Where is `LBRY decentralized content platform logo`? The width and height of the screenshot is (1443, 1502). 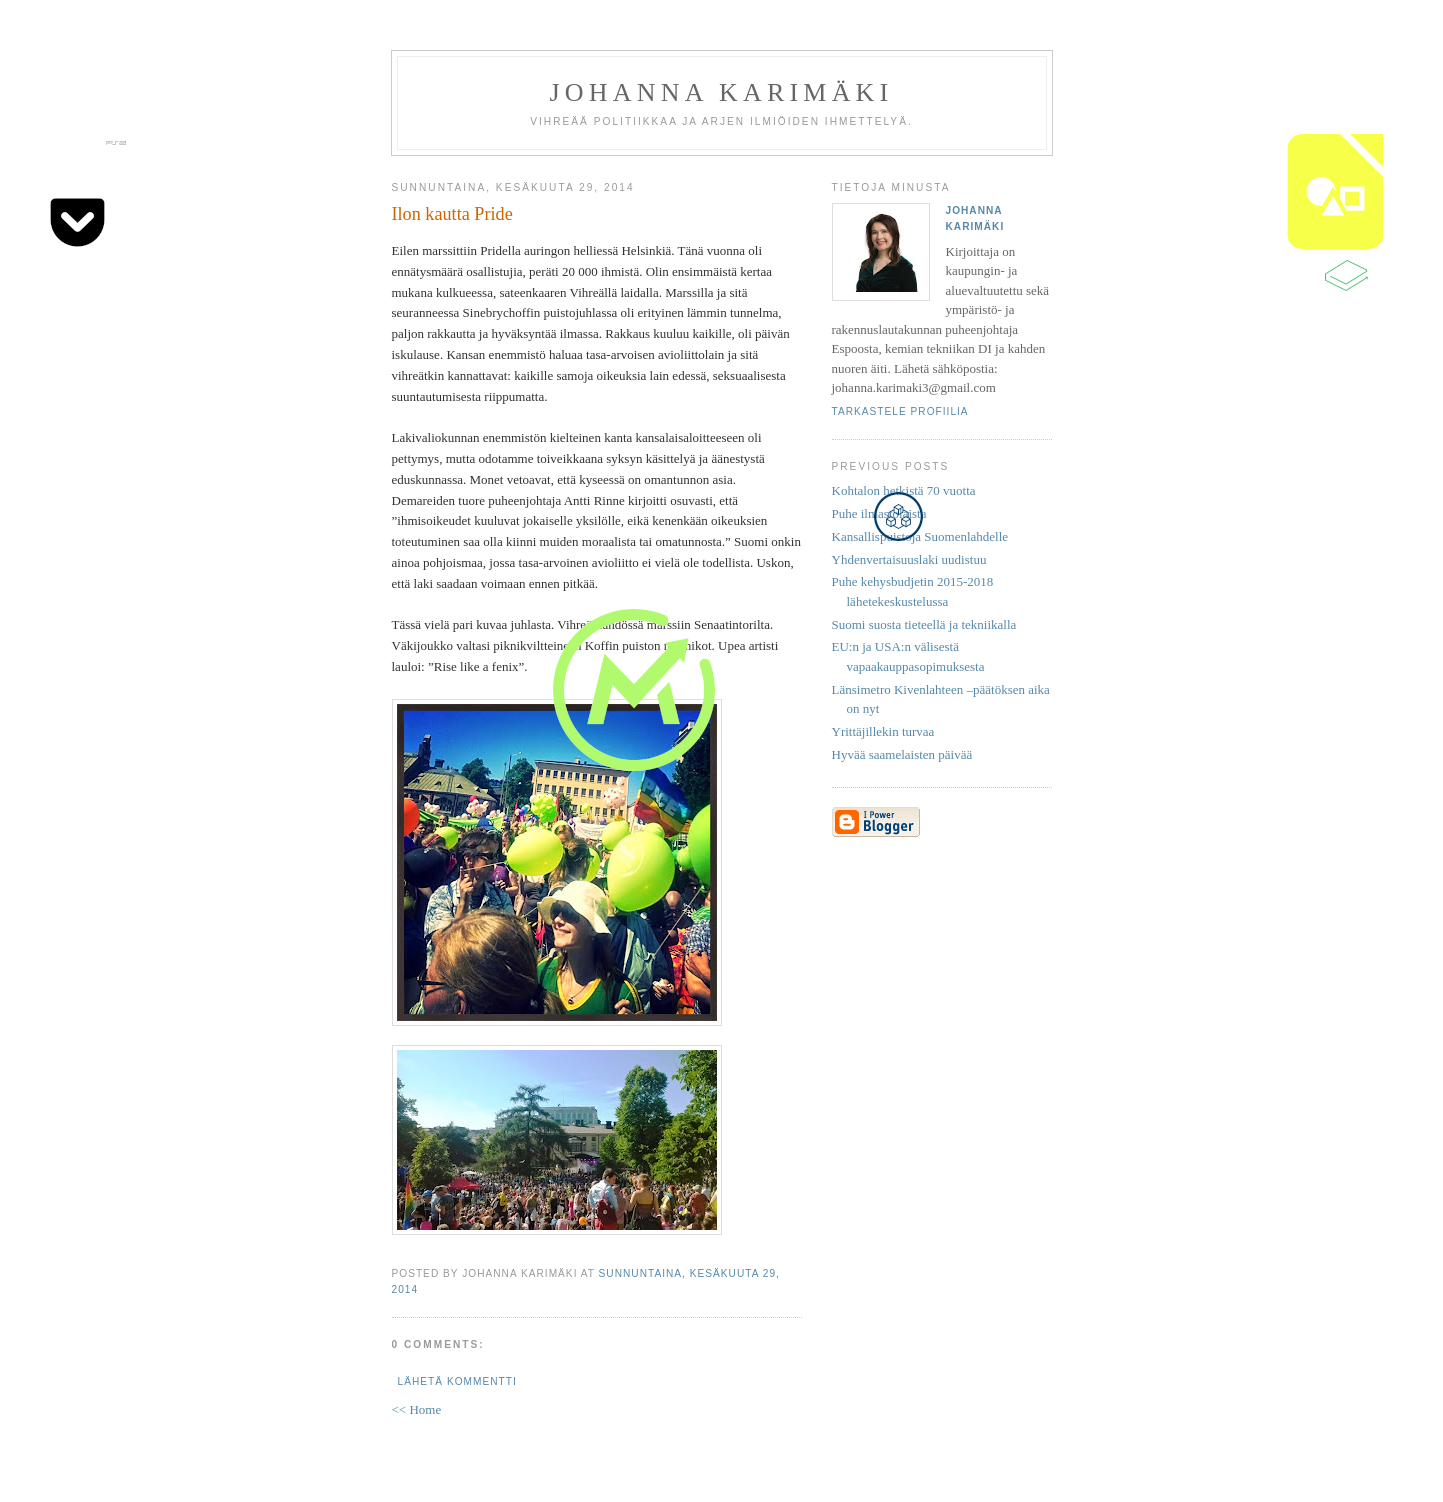
LBRY decentralized content platform logo is located at coordinates (1346, 275).